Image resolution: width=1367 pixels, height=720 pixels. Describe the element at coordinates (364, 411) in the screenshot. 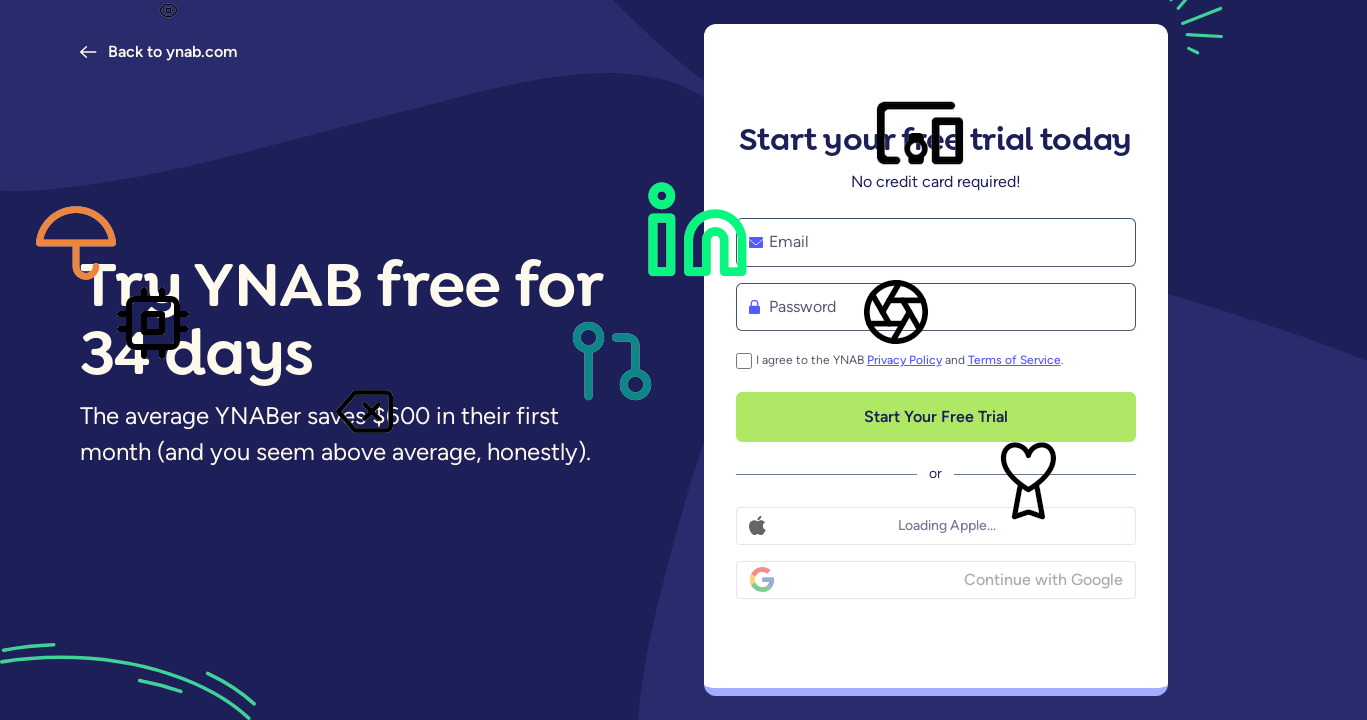

I see `delete a tag or label` at that location.